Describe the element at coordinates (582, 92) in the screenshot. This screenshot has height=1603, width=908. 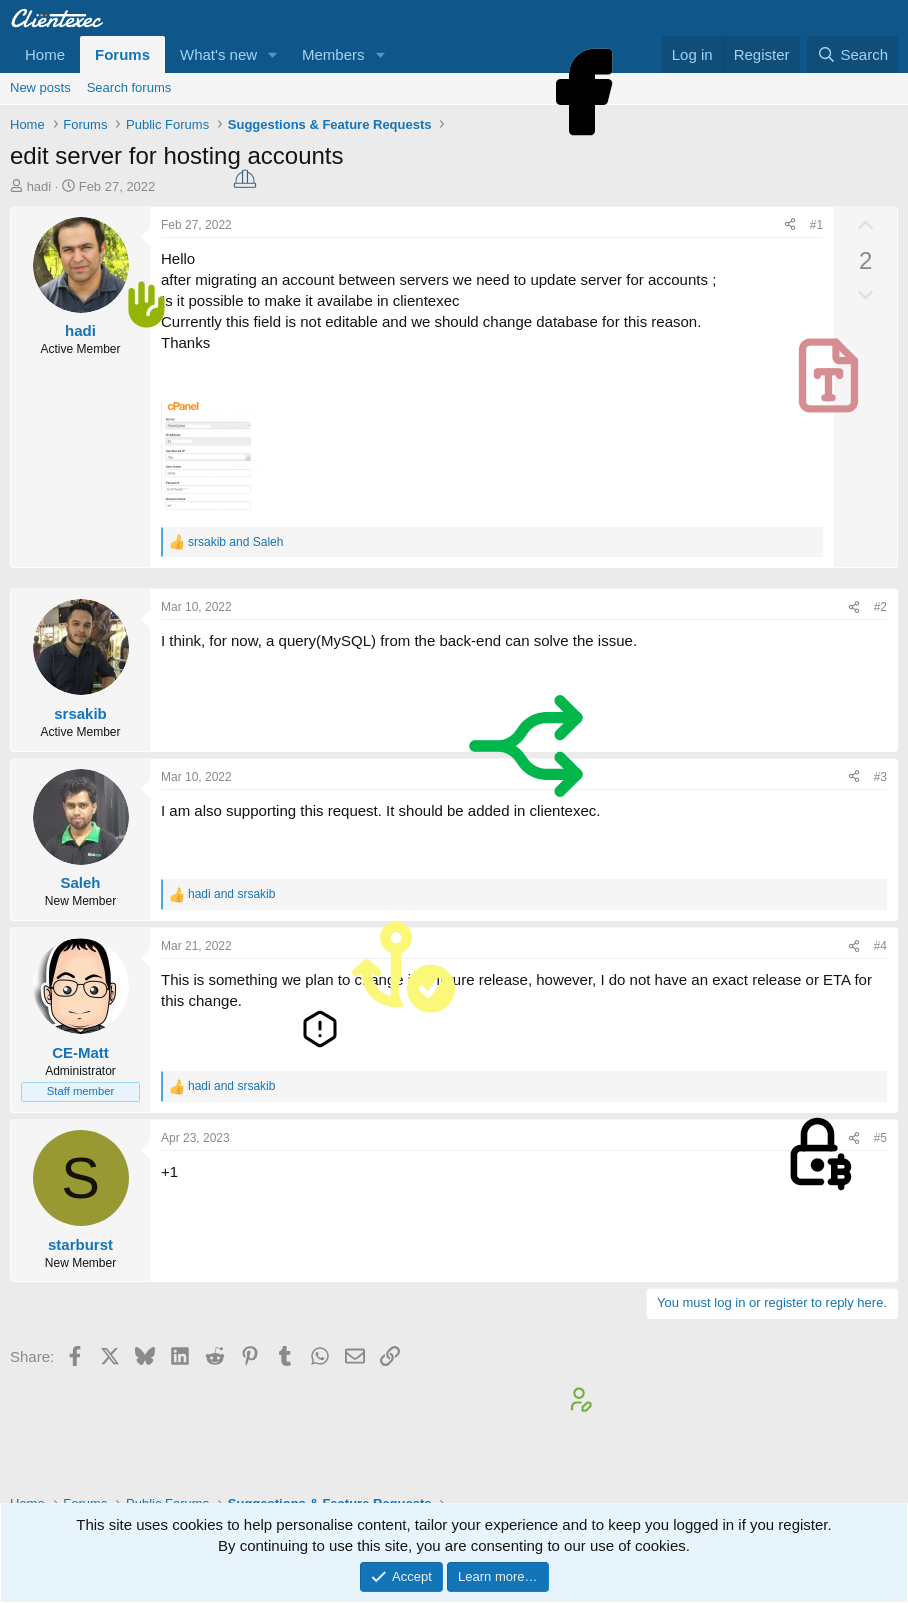
I see `connect with Facebook` at that location.